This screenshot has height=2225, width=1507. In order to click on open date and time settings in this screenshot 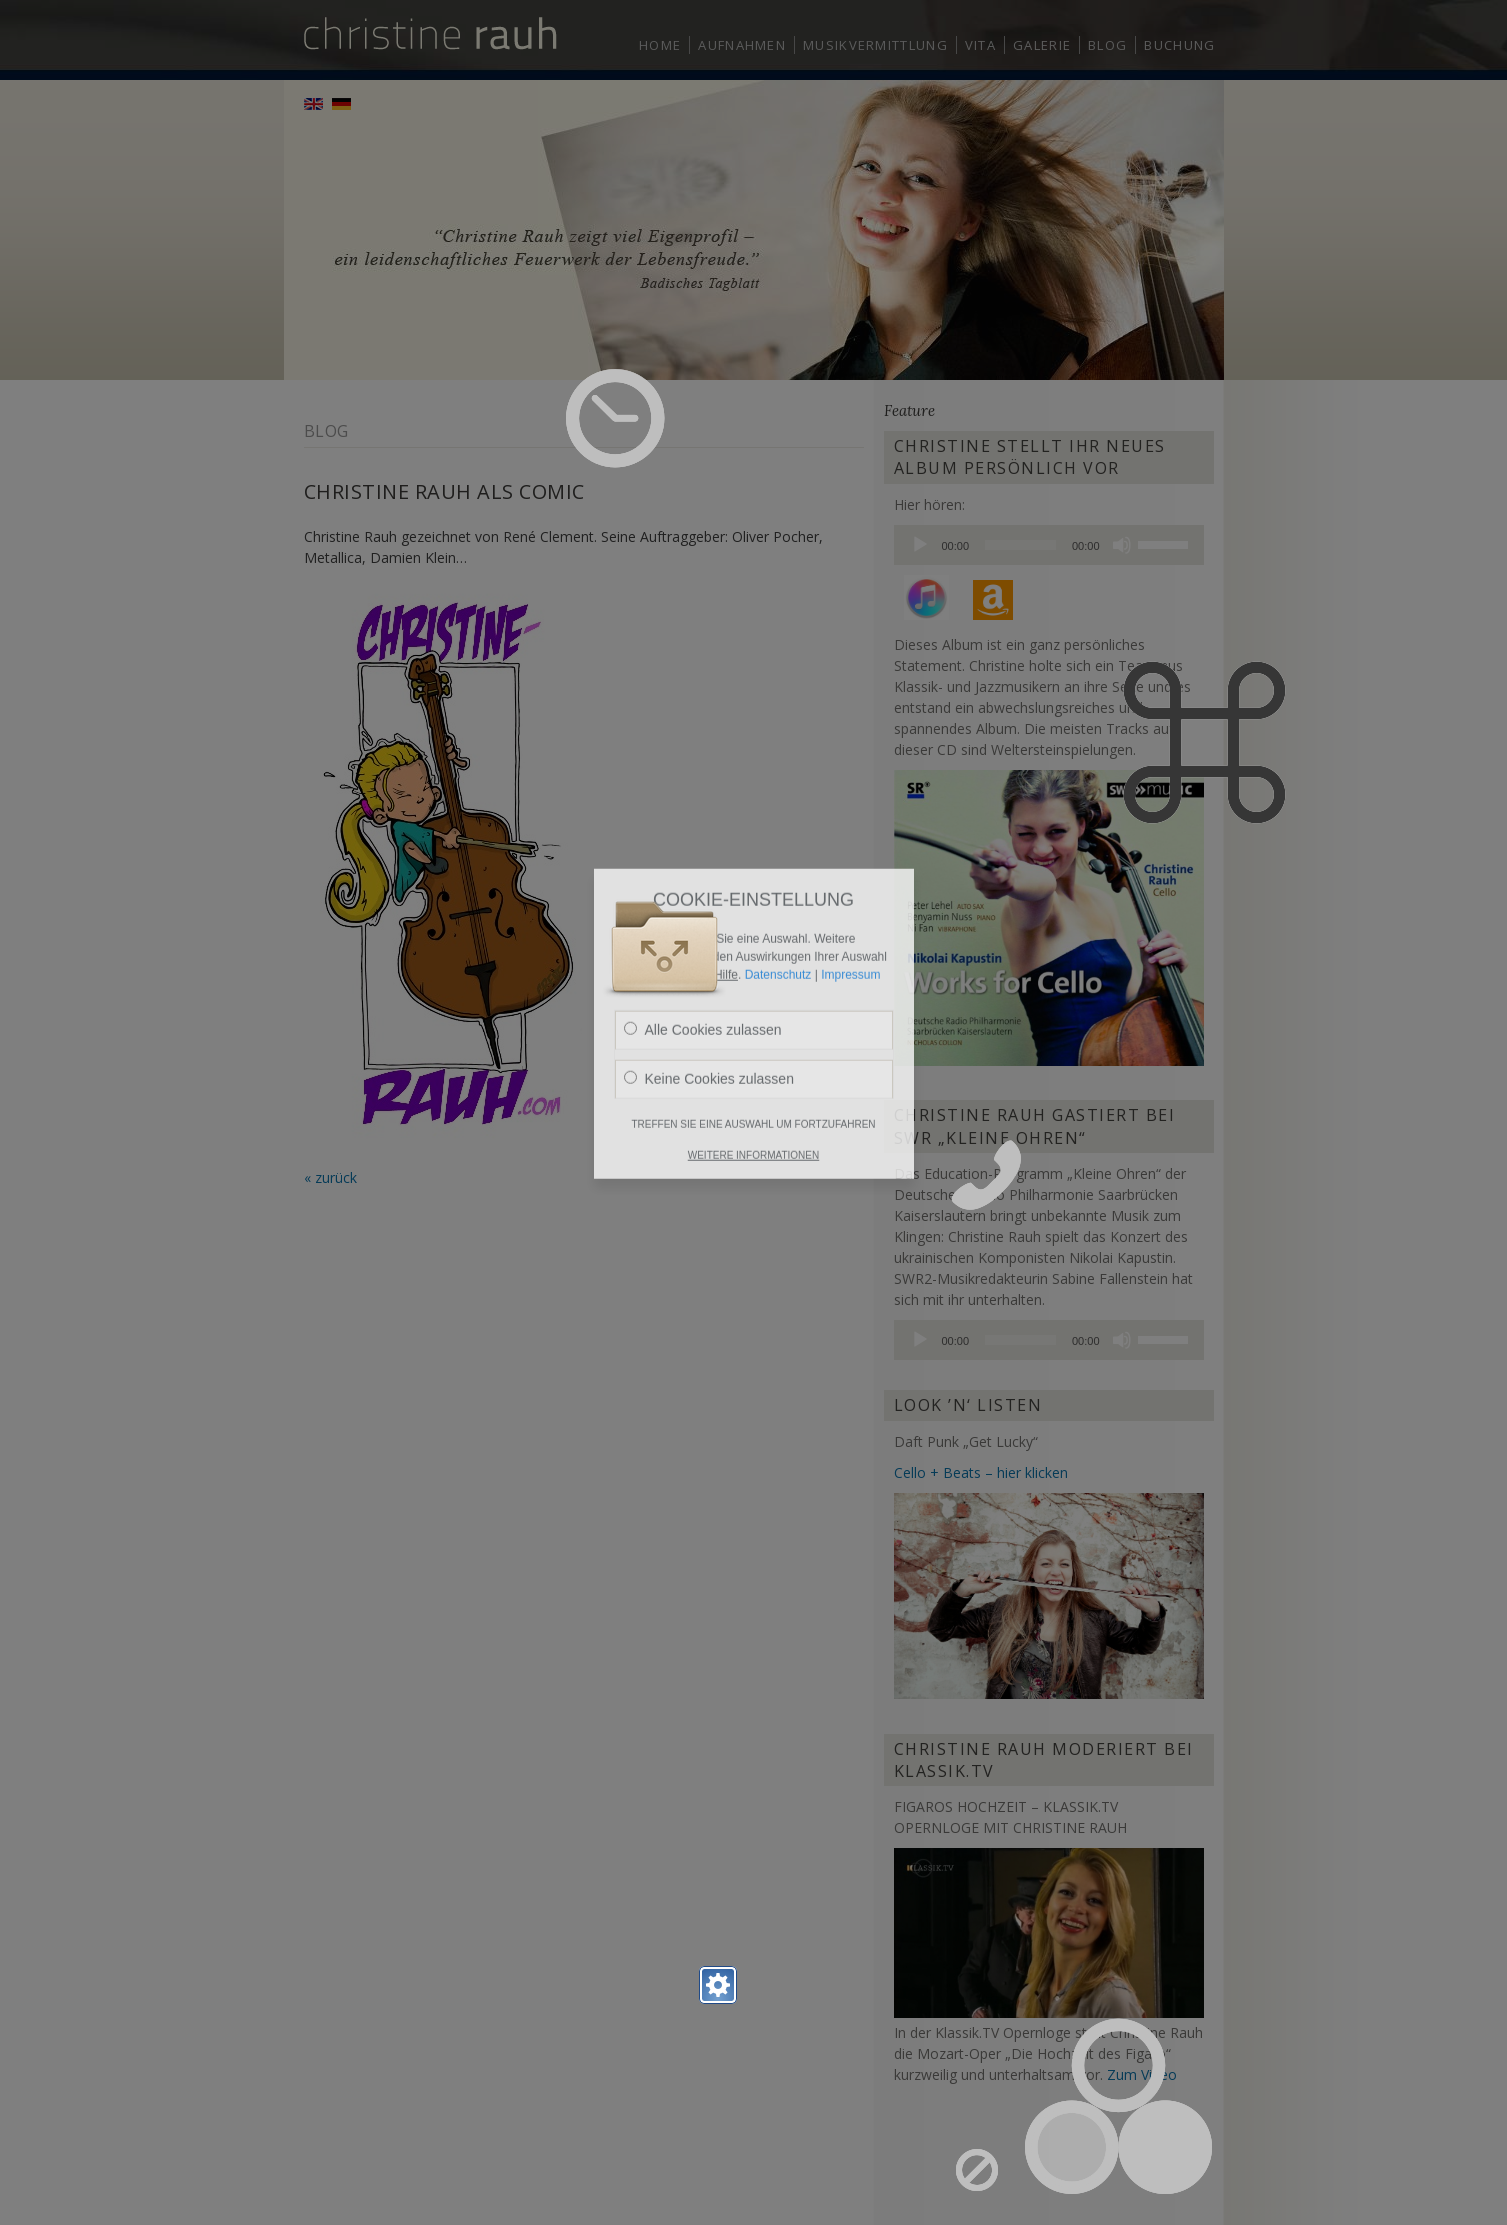, I will do `click(618, 421)`.